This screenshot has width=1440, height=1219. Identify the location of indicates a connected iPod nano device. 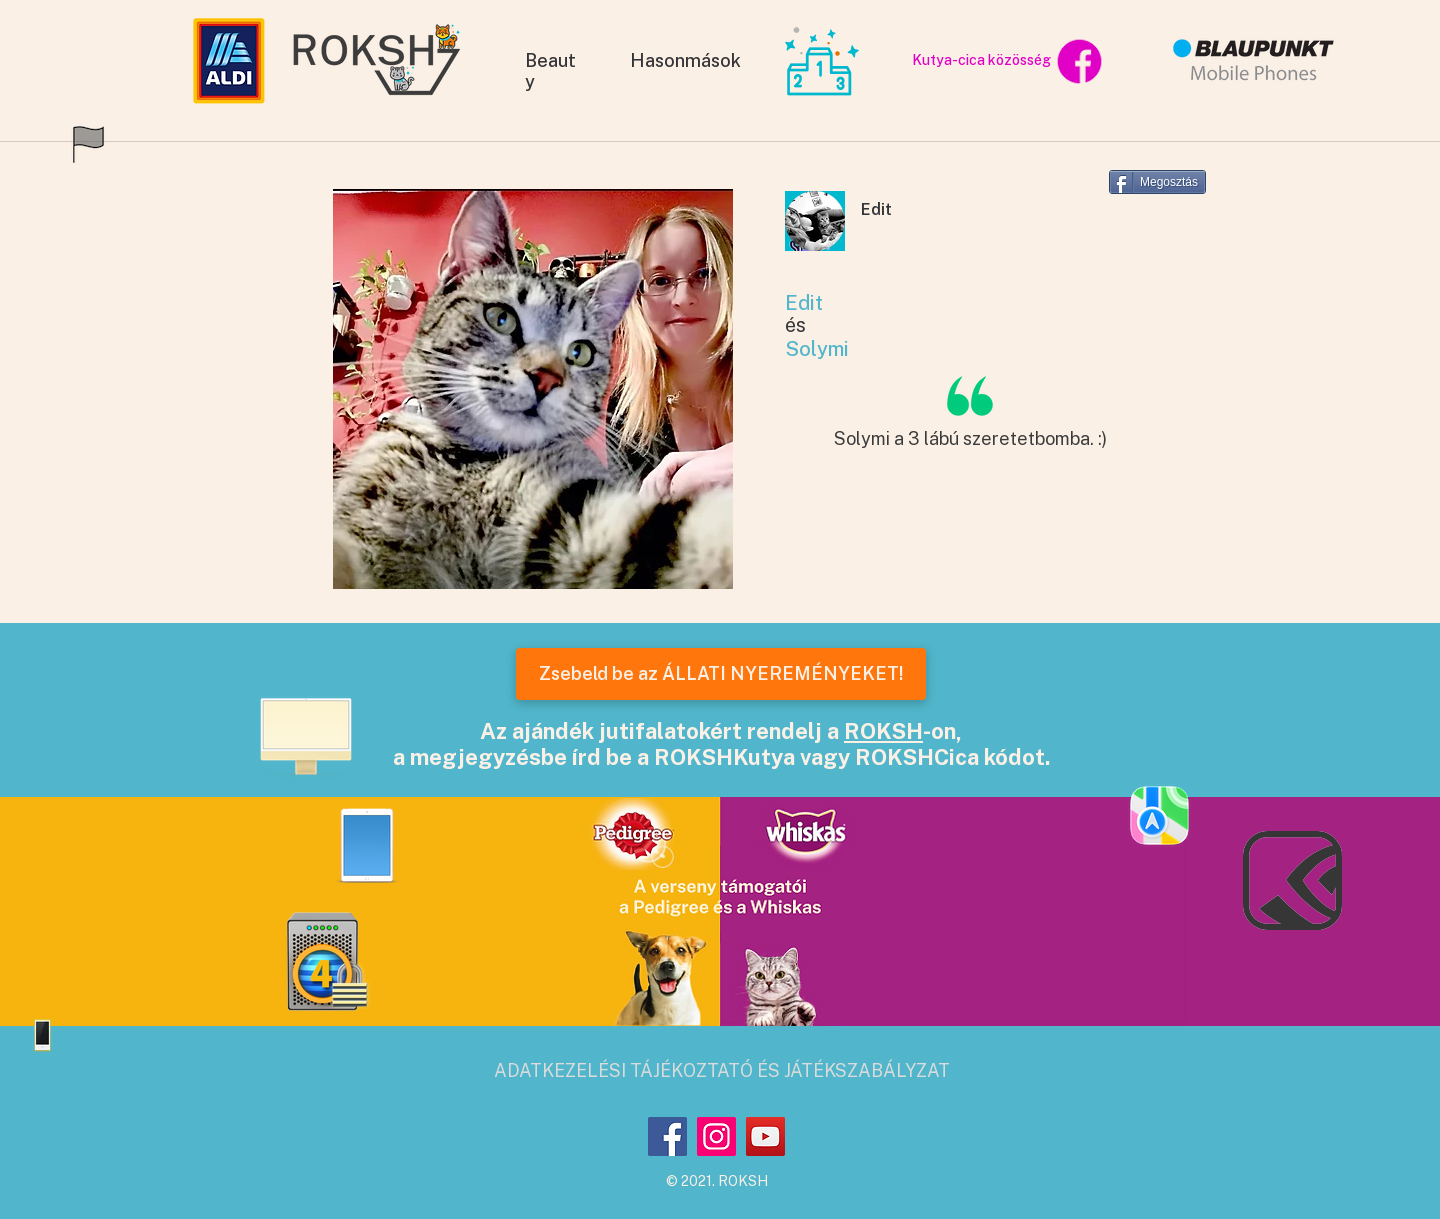
(42, 1035).